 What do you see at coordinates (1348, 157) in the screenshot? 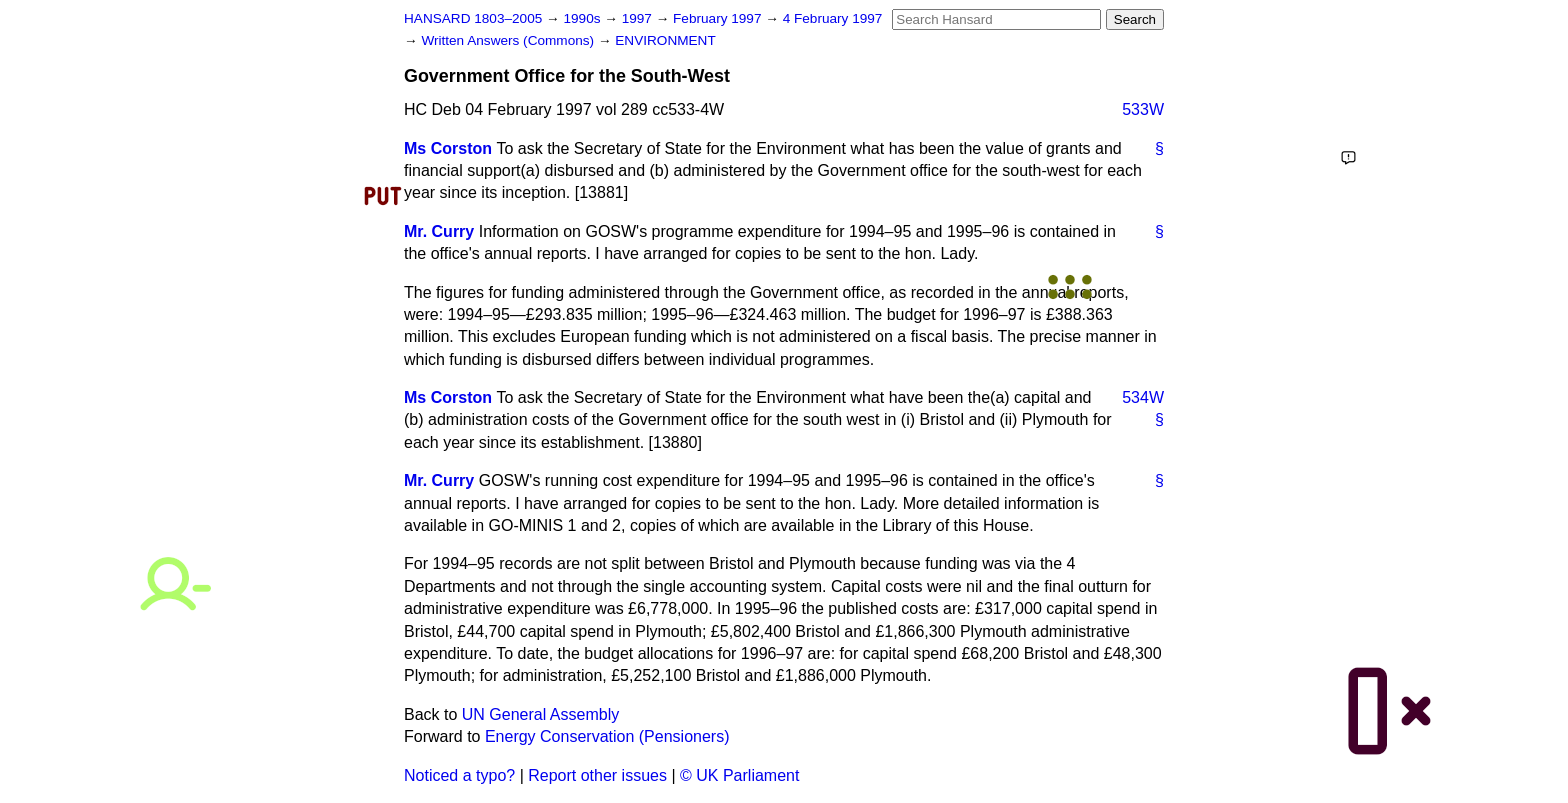
I see `report a message or conversation` at bounding box center [1348, 157].